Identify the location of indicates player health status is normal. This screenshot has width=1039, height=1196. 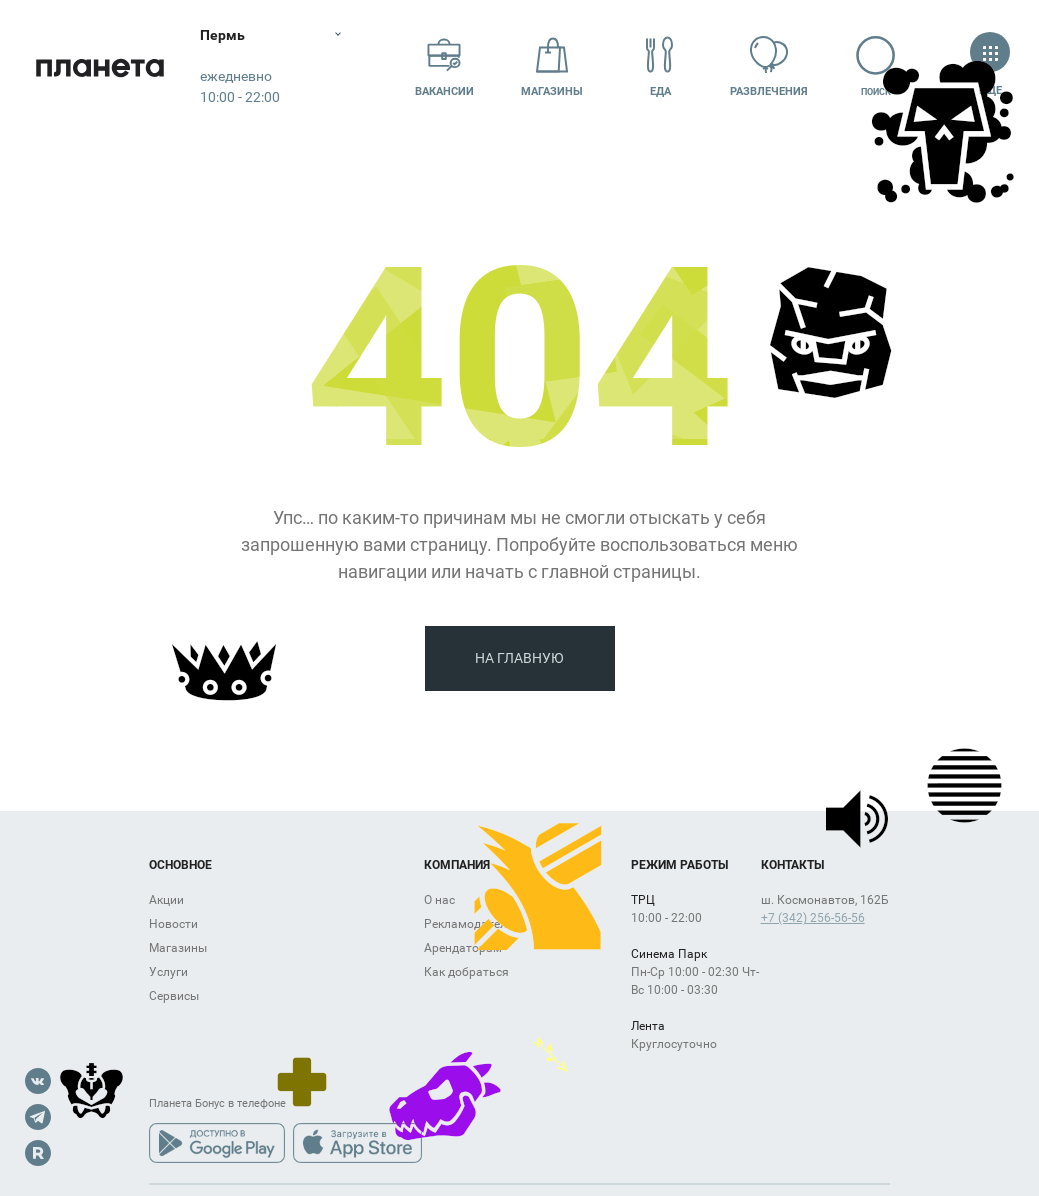
(302, 1082).